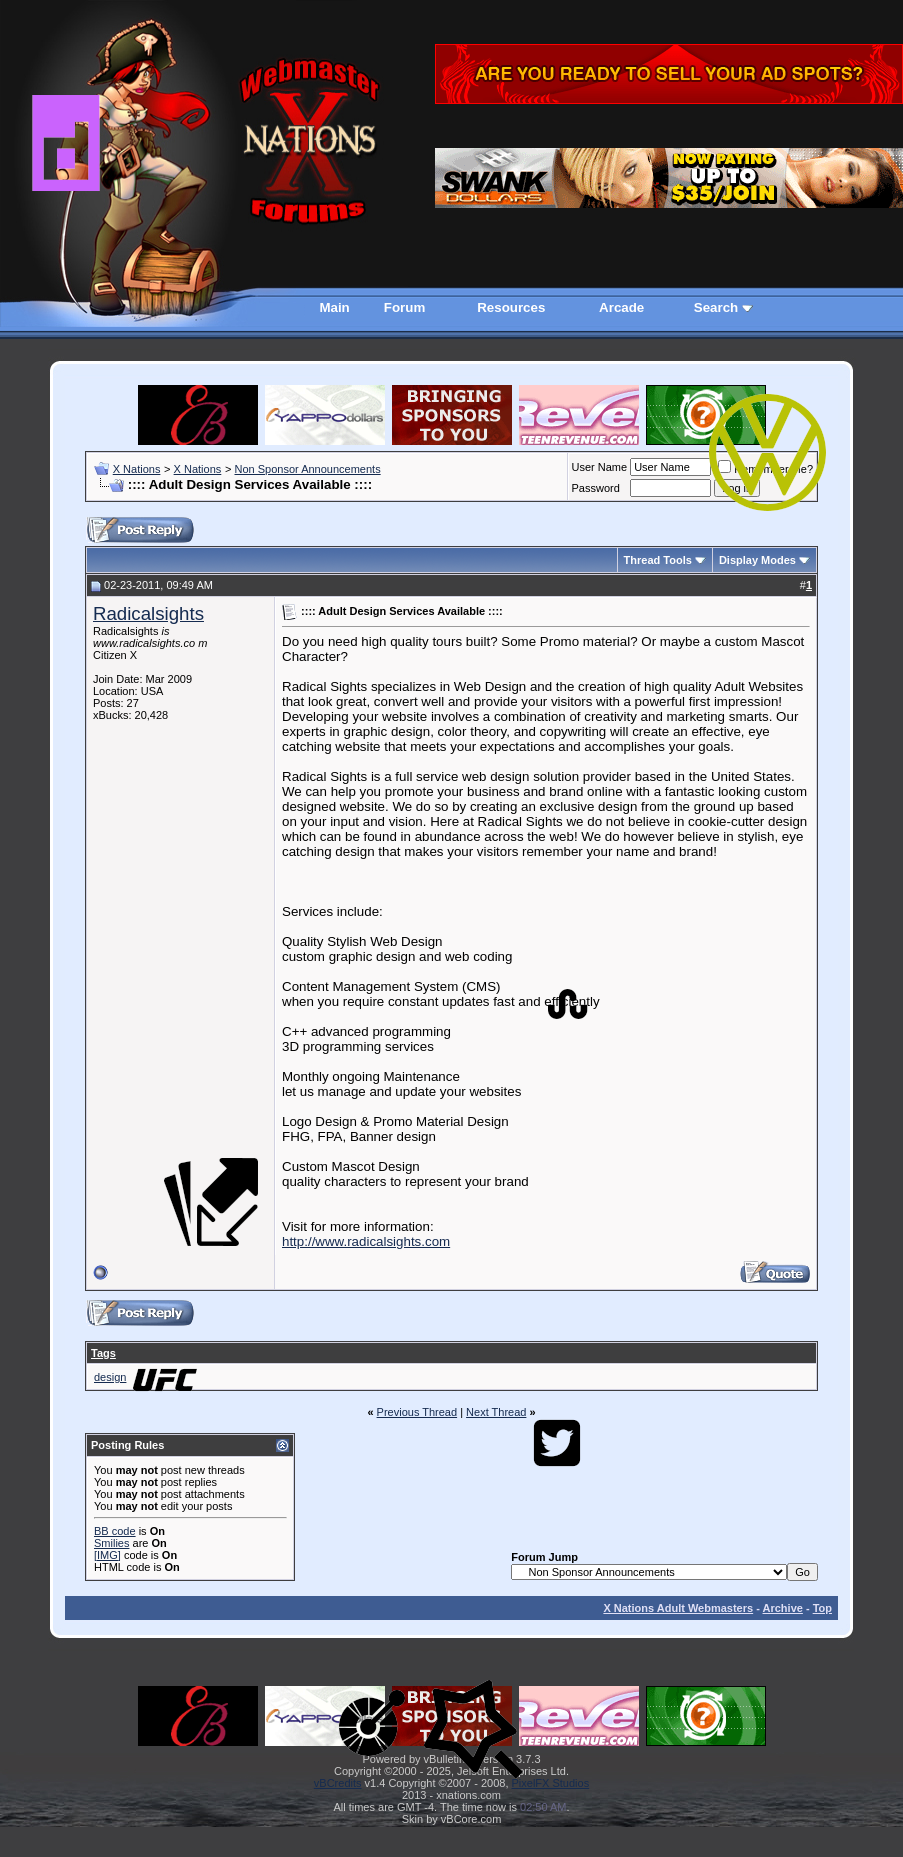 The image size is (903, 1857). Describe the element at coordinates (211, 1202) in the screenshot. I see `visit cardmarket trading card marketplace` at that location.